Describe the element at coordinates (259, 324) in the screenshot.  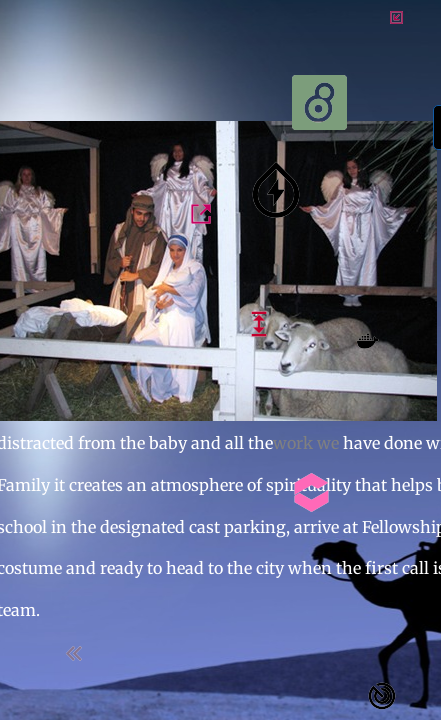
I see `expand content to full height` at that location.